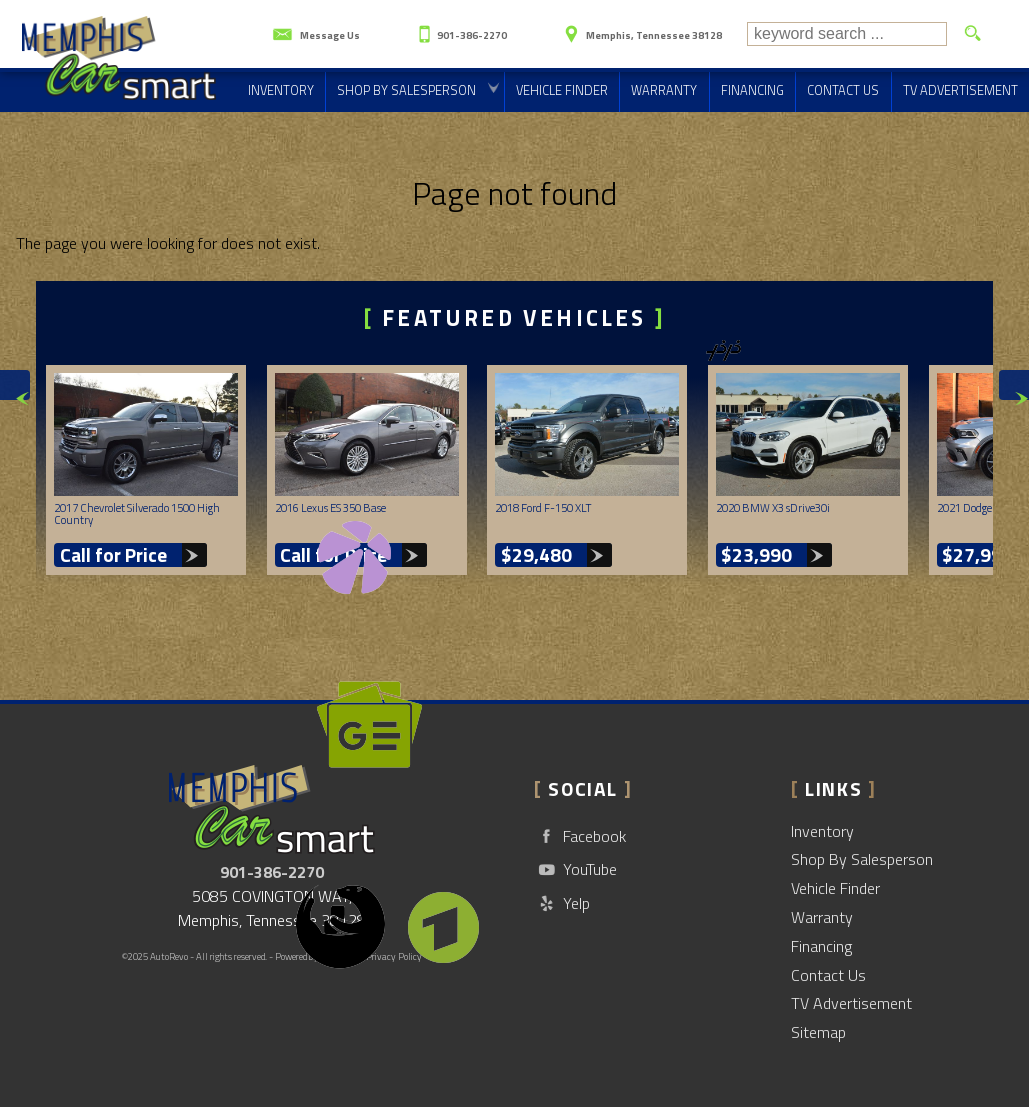 The image size is (1029, 1107). I want to click on das erste german television network logo, so click(443, 927).